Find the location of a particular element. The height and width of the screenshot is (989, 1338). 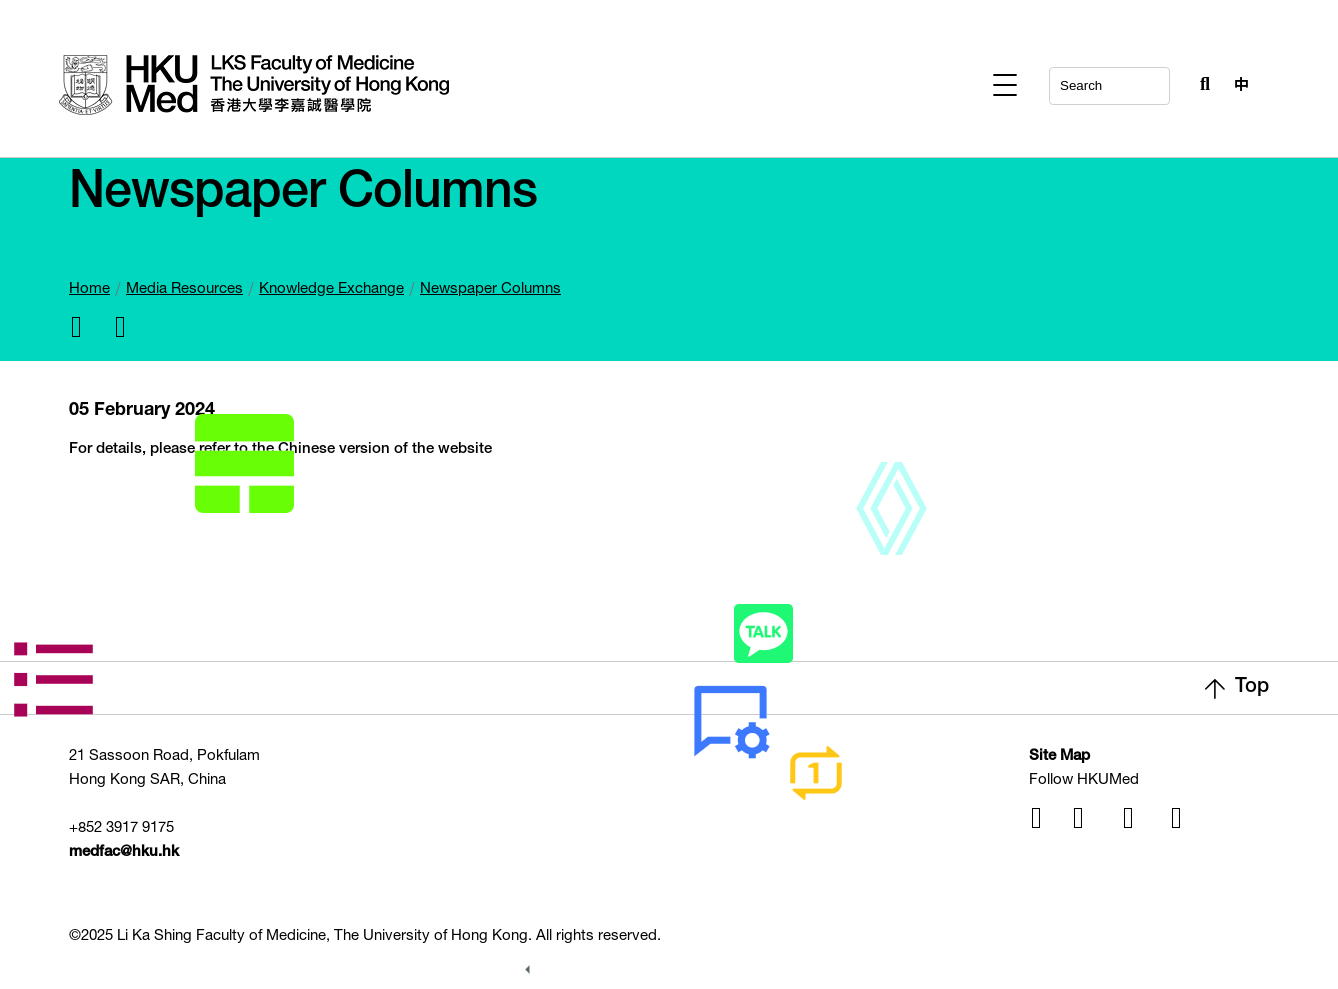

open chat settings is located at coordinates (730, 718).